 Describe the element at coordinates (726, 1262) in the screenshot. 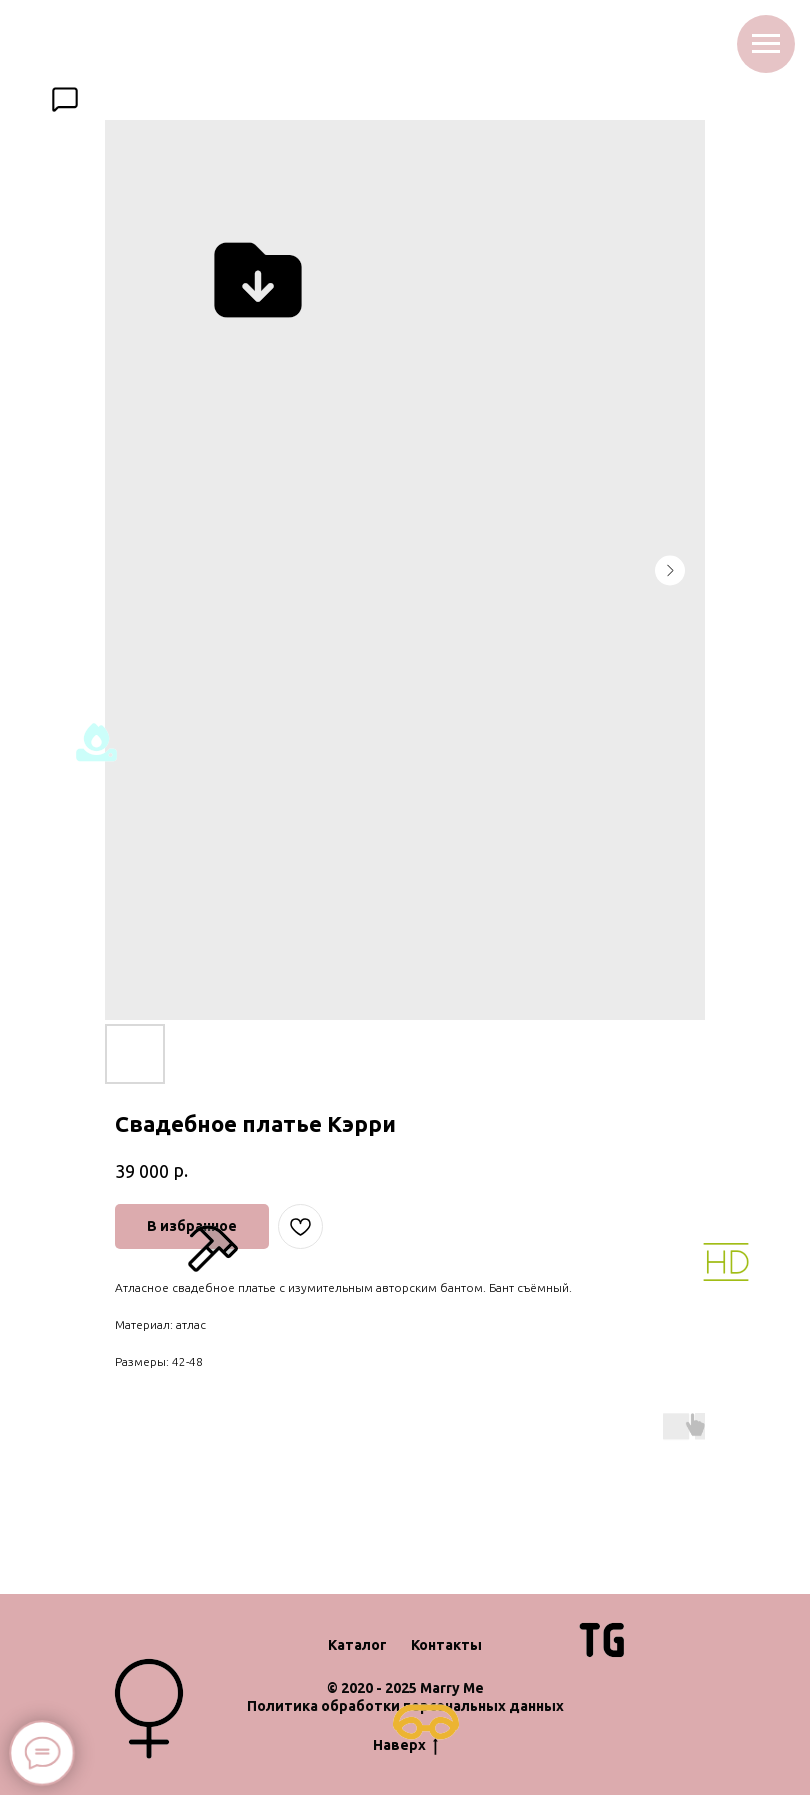

I see `switch to high-definition video quality` at that location.